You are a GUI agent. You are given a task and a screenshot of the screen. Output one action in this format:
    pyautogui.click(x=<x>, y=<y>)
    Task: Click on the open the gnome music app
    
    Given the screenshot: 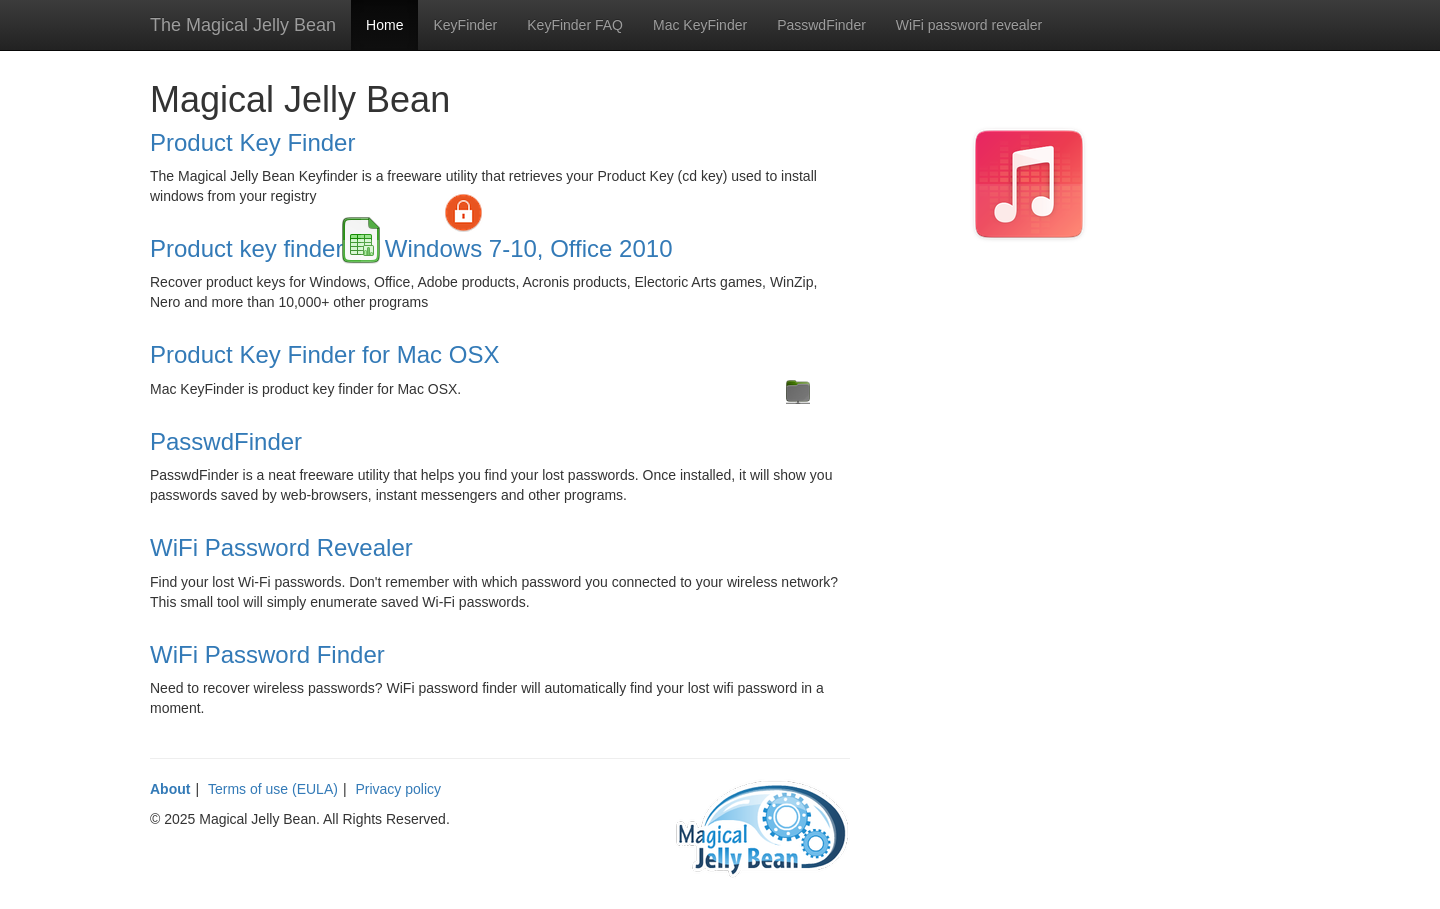 What is the action you would take?
    pyautogui.click(x=1029, y=184)
    